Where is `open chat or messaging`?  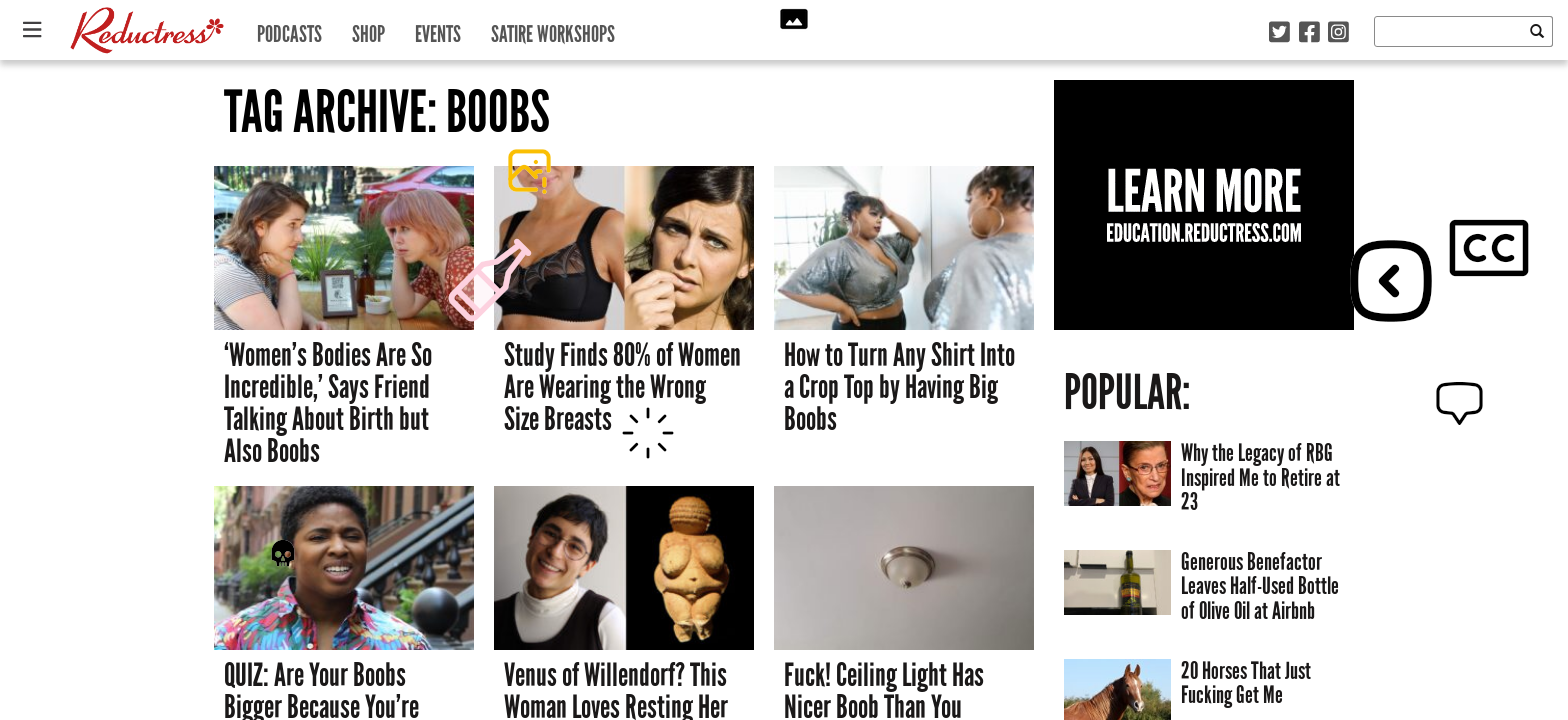
open chat or messaging is located at coordinates (1459, 403).